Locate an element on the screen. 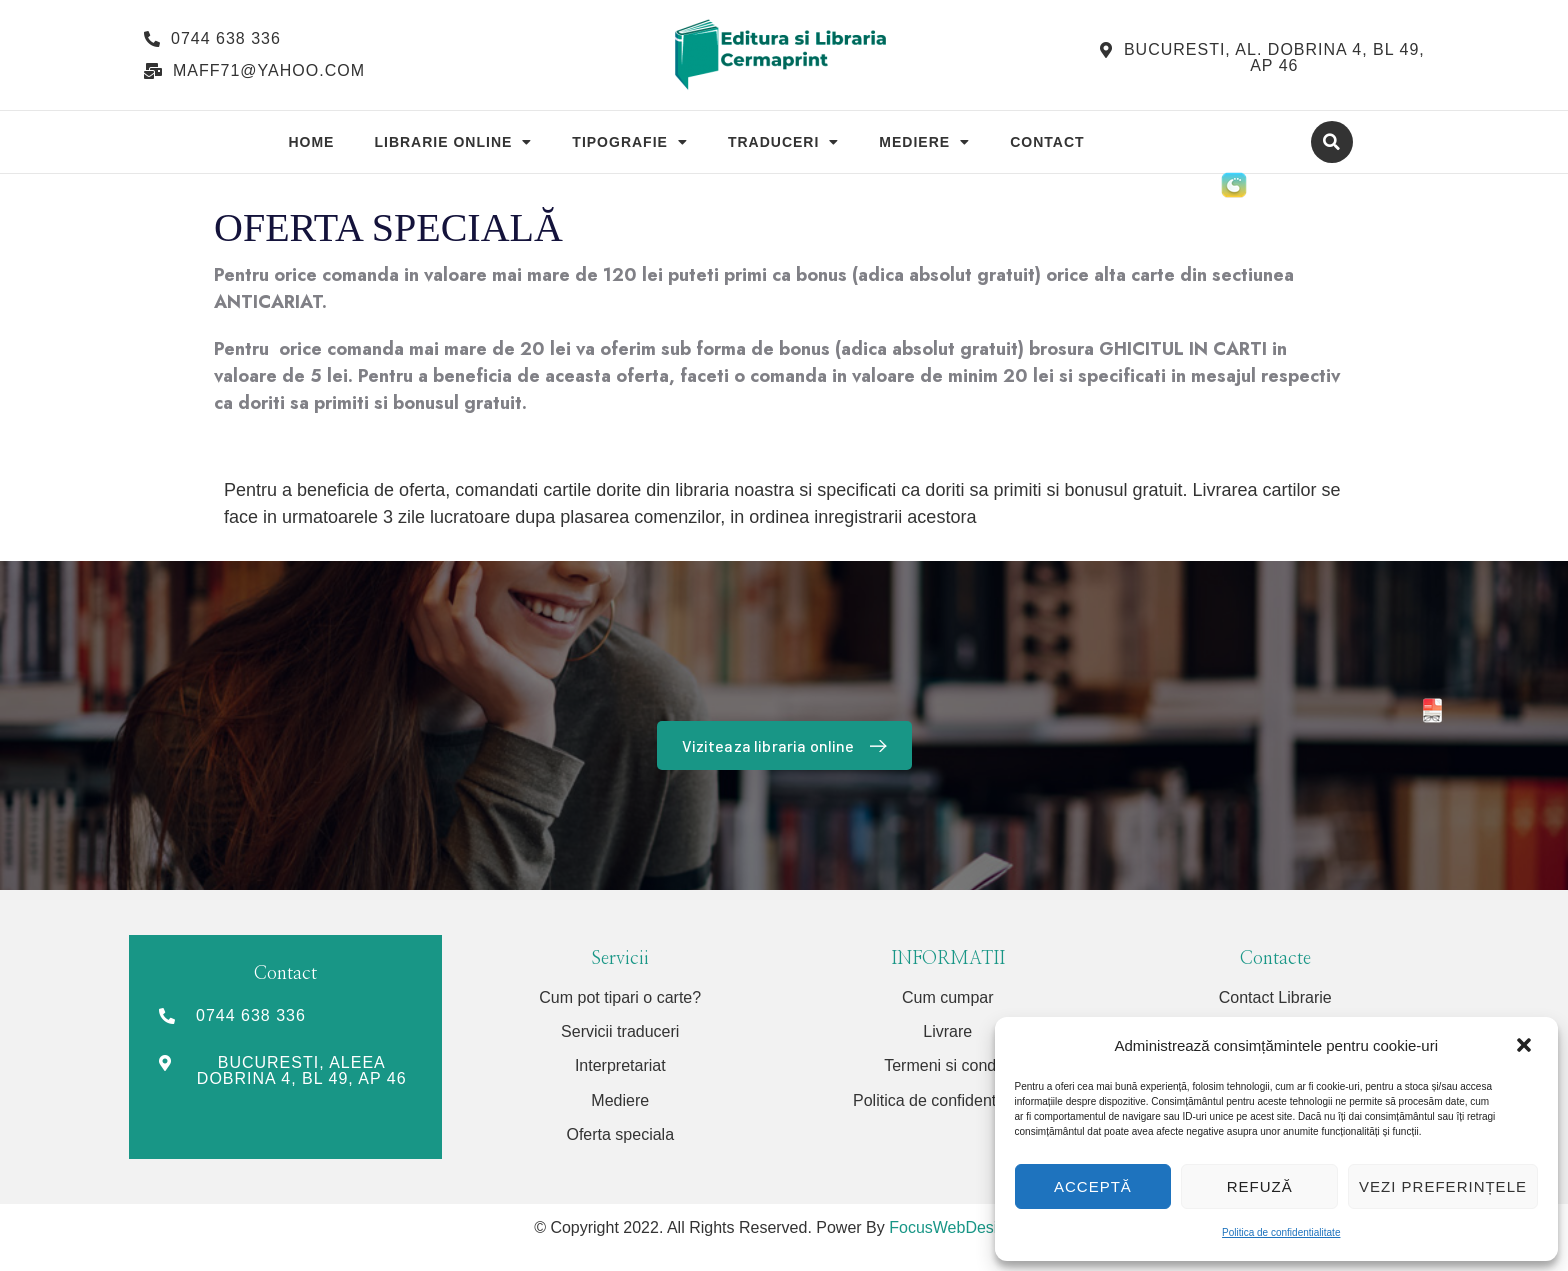 The height and width of the screenshot is (1271, 1568). open the papers document reader app is located at coordinates (1432, 710).